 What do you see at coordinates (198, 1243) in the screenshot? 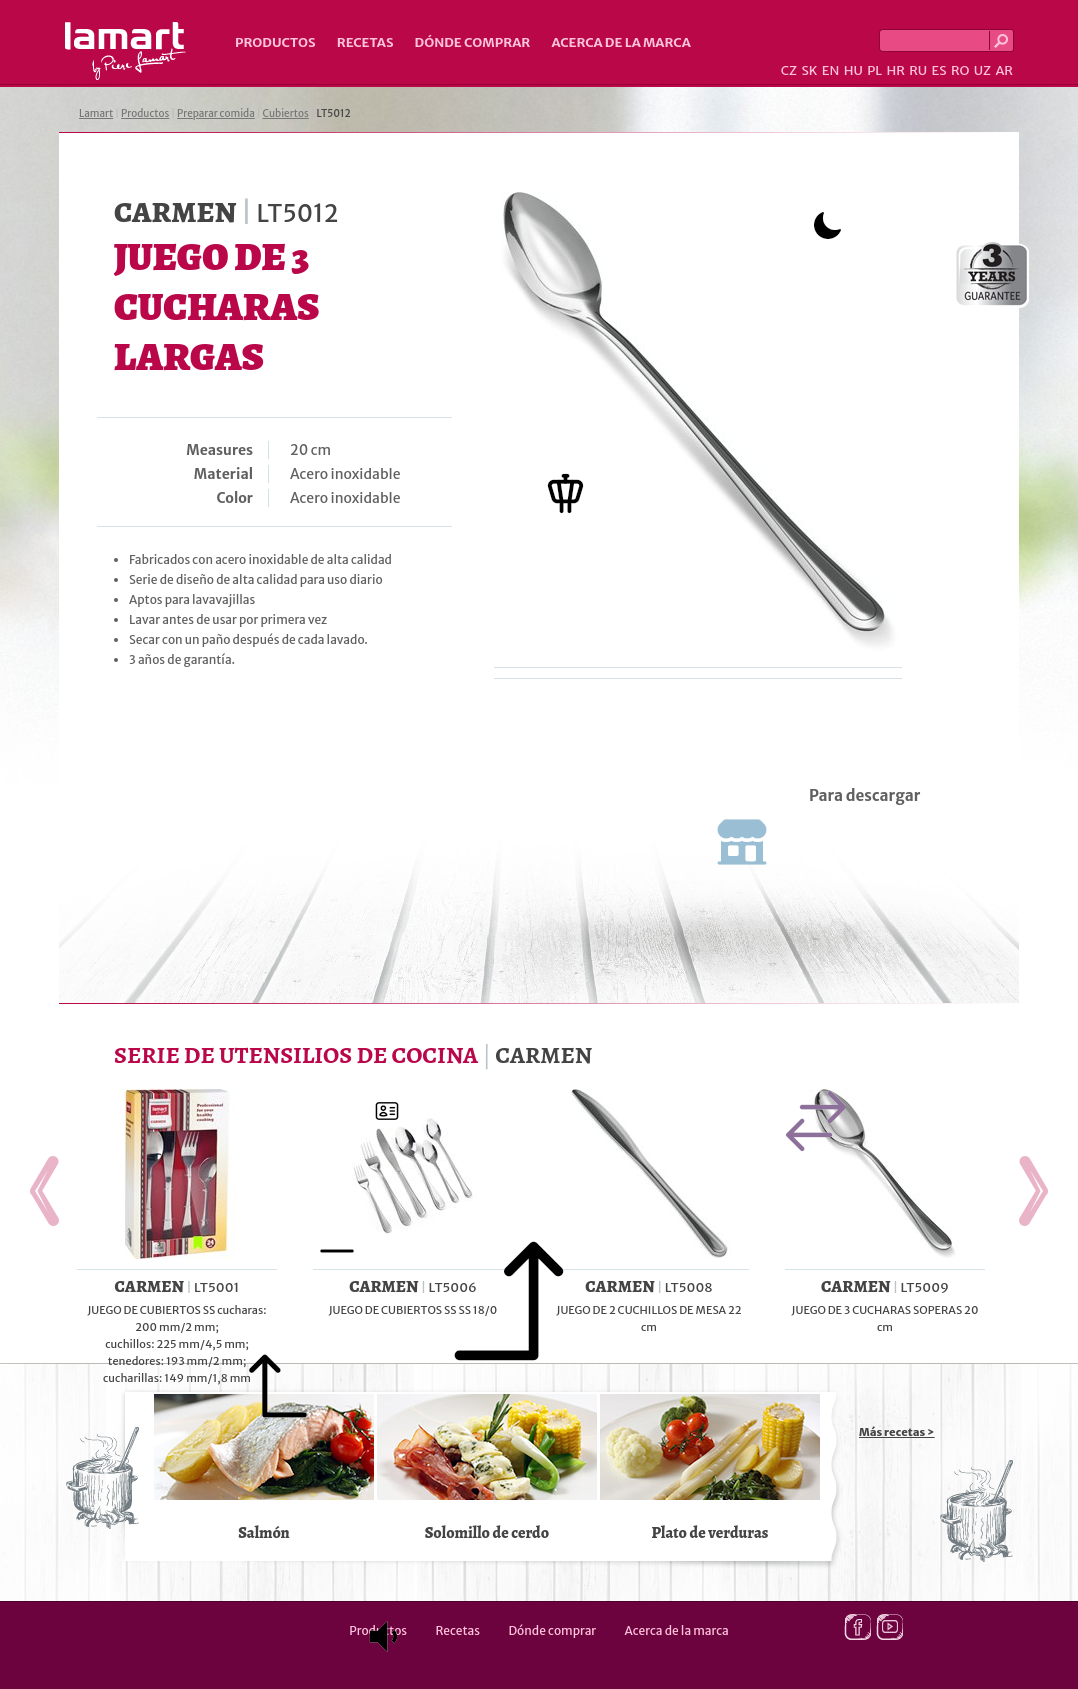
I see `indicates a saved or bookmarked item` at bounding box center [198, 1243].